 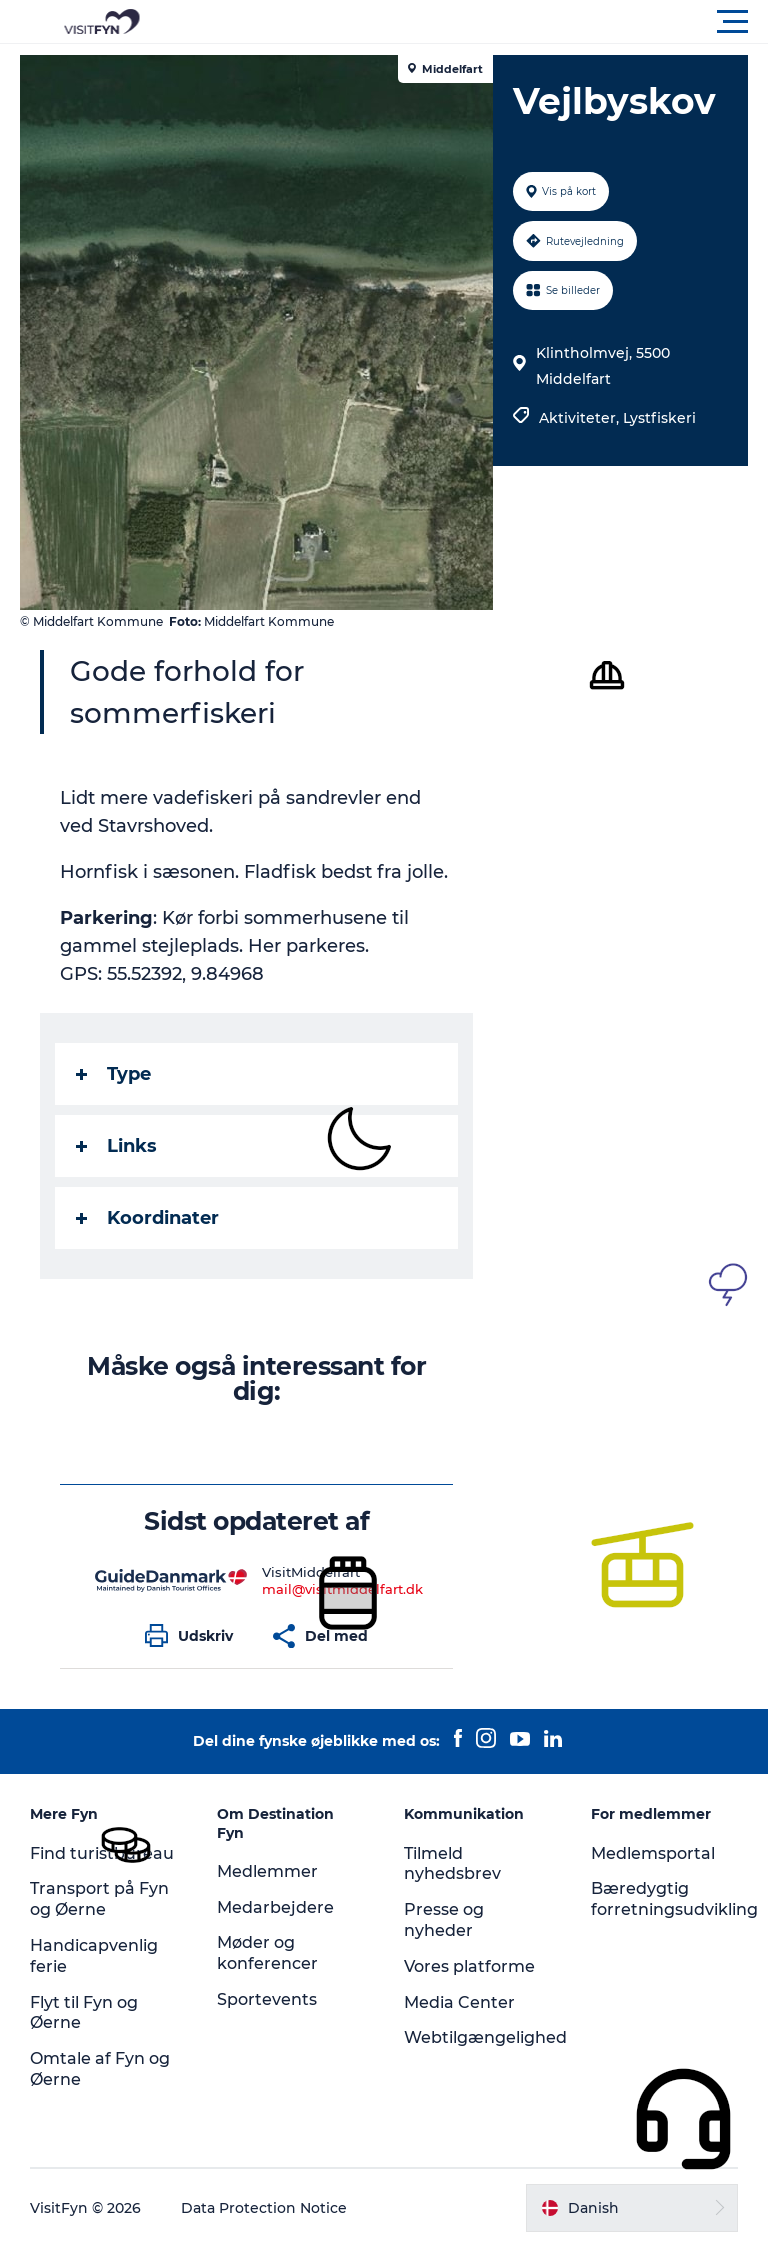 What do you see at coordinates (642, 1566) in the screenshot?
I see `access cable car or gondola transit information` at bounding box center [642, 1566].